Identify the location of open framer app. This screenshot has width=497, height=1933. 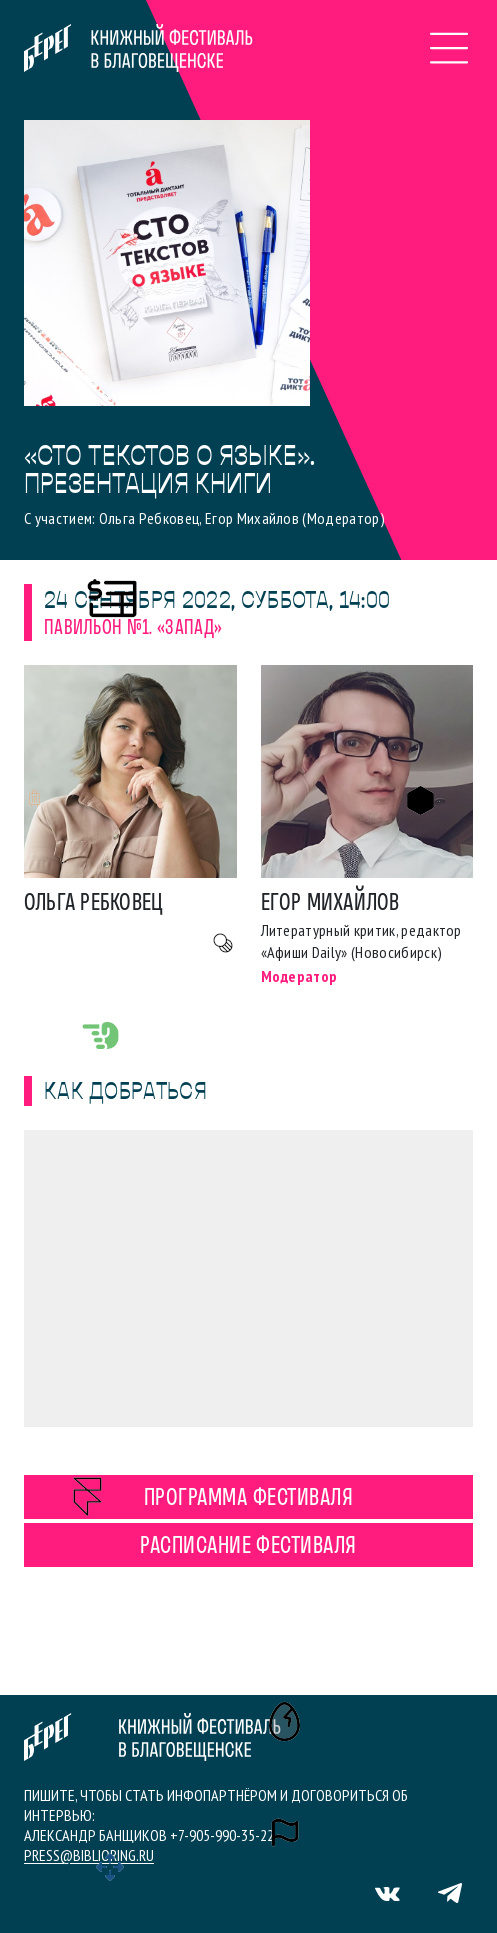
(87, 1494).